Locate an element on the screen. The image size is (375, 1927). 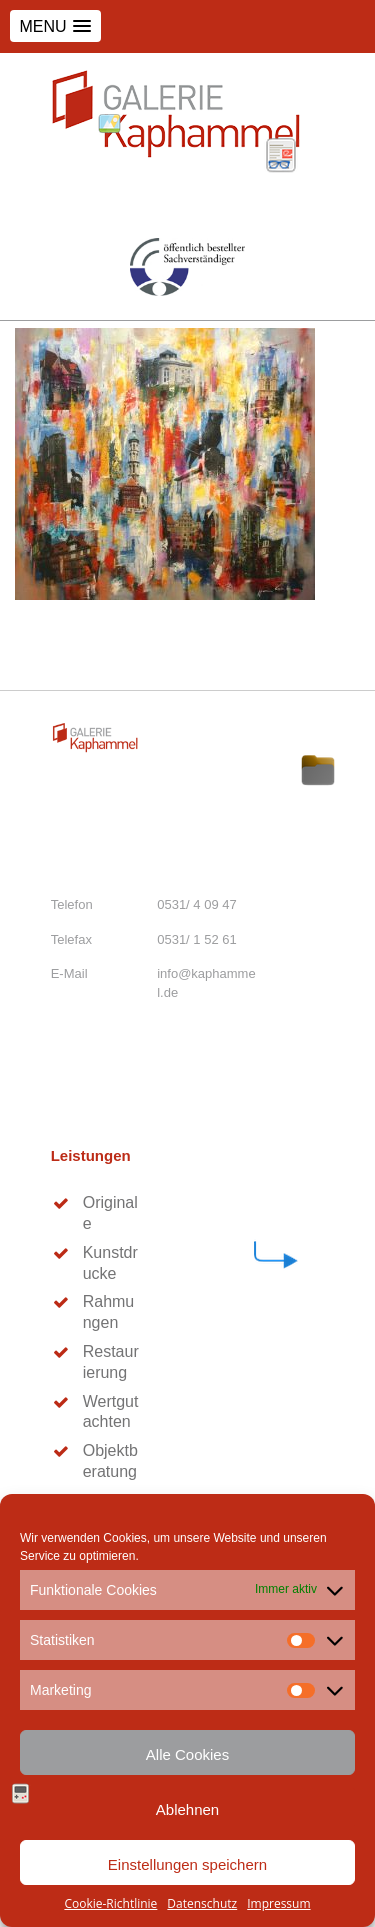
view contents of an open folder is located at coordinates (318, 770).